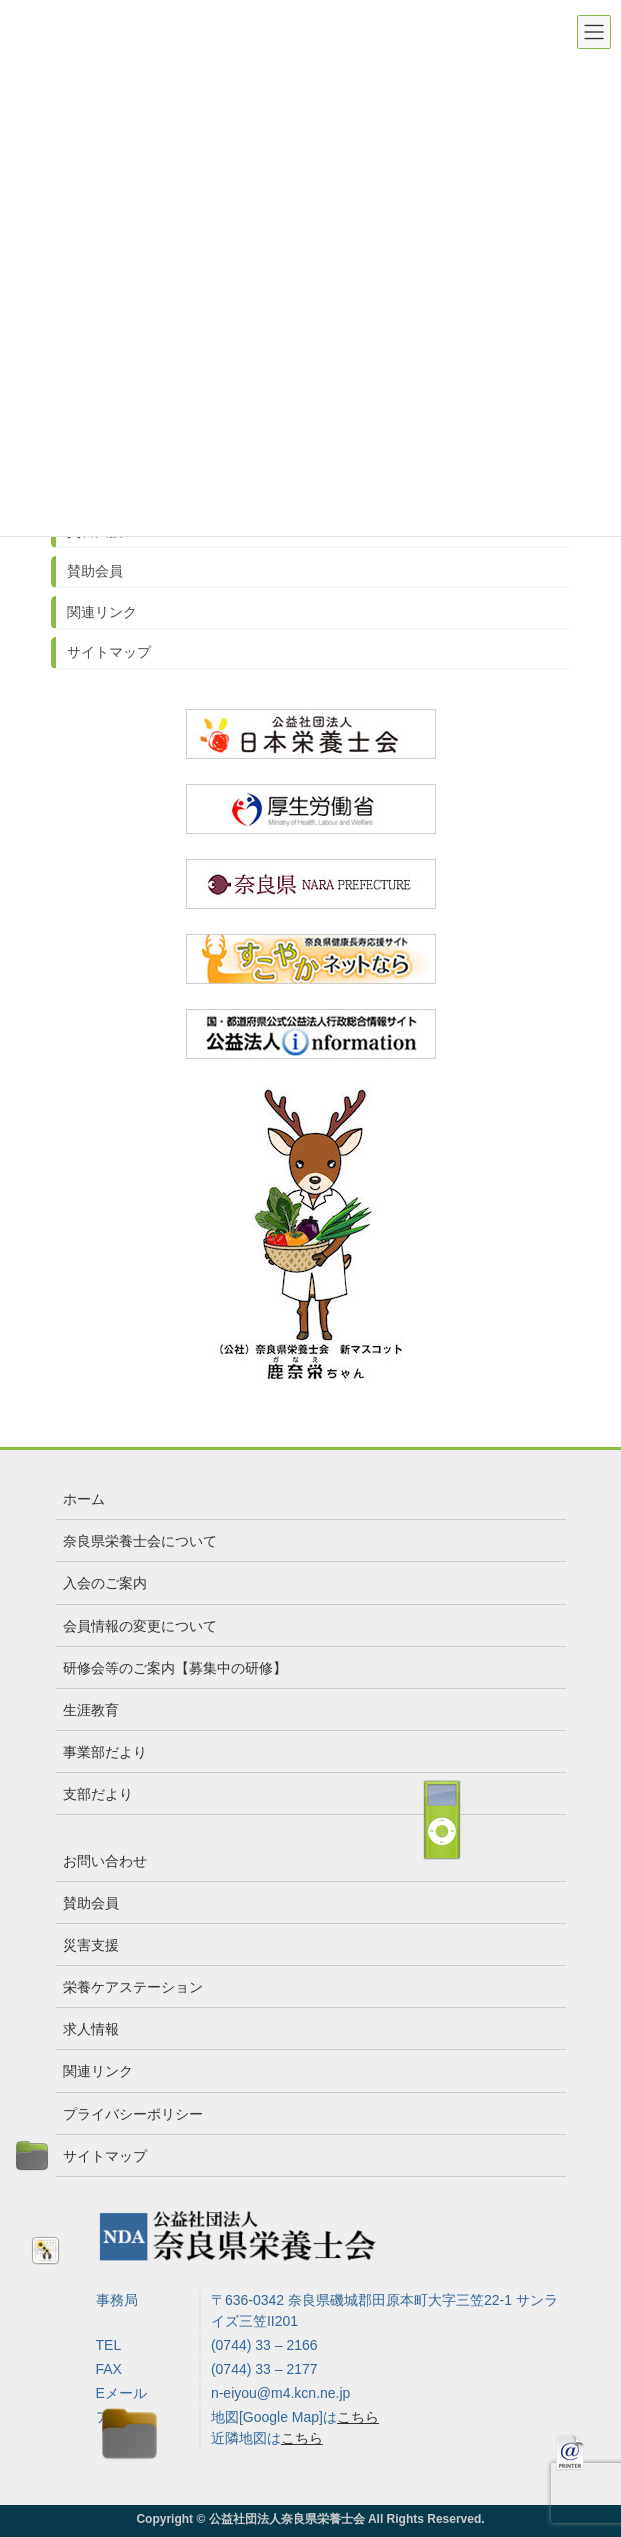 Image resolution: width=621 pixels, height=2537 pixels. I want to click on iPod nano device in green color, so click(442, 1820).